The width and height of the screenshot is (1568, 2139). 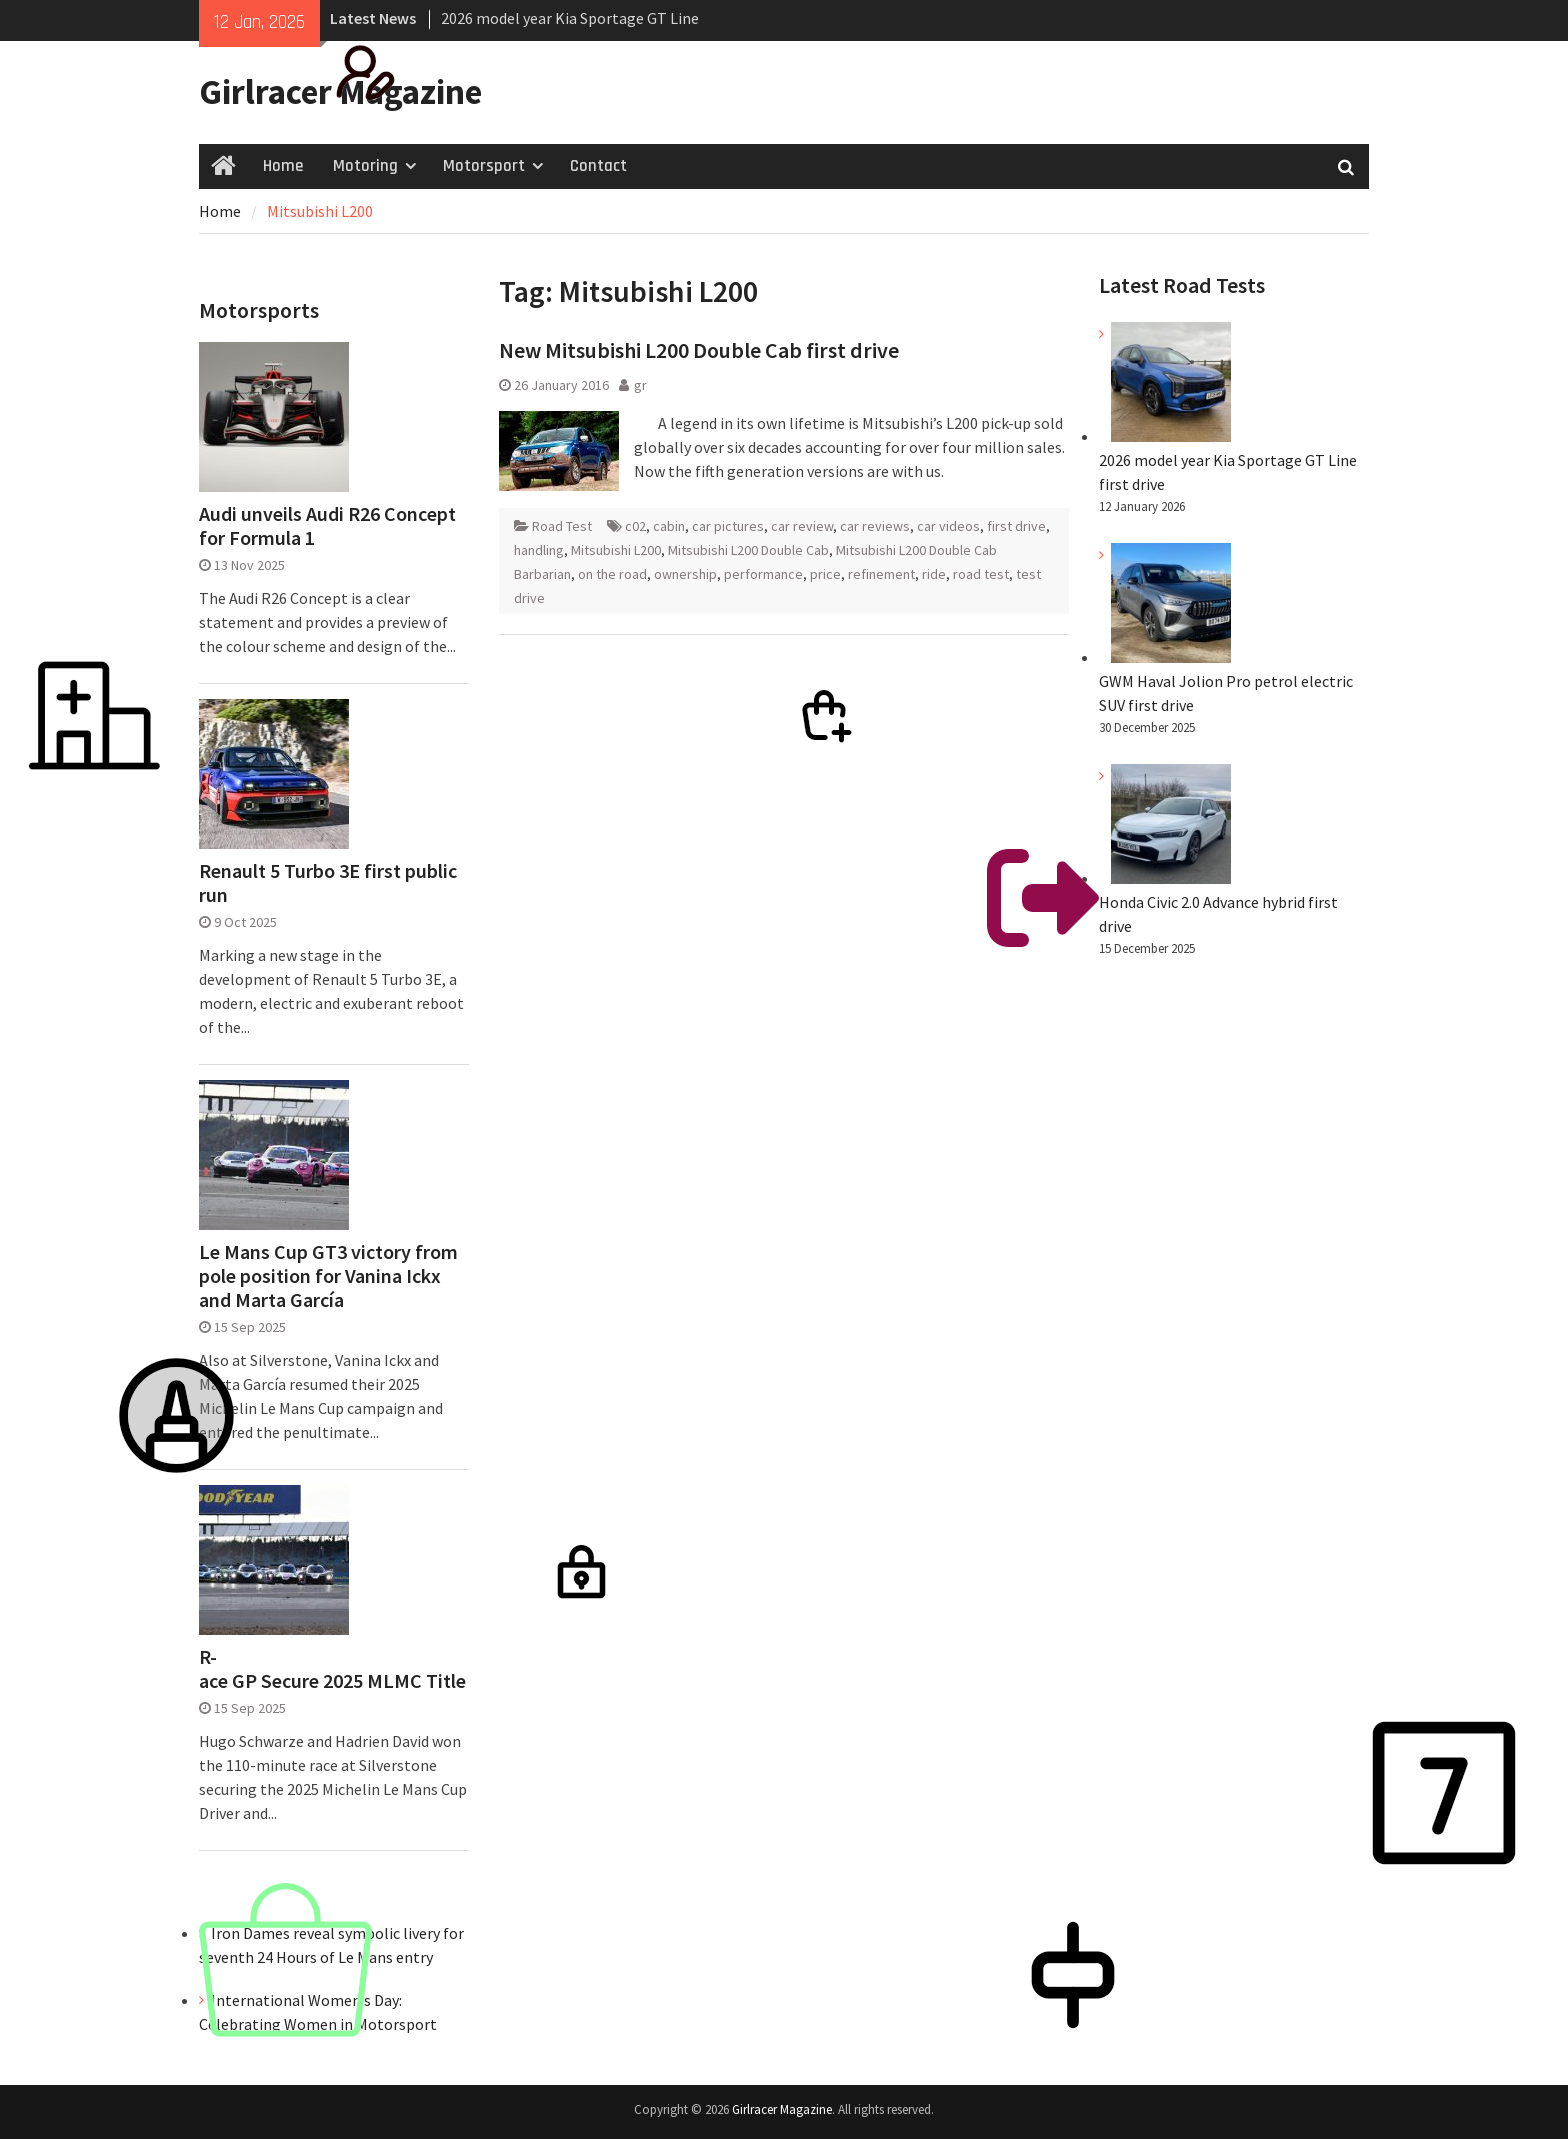 What do you see at coordinates (365, 71) in the screenshot?
I see `edit your profile` at bounding box center [365, 71].